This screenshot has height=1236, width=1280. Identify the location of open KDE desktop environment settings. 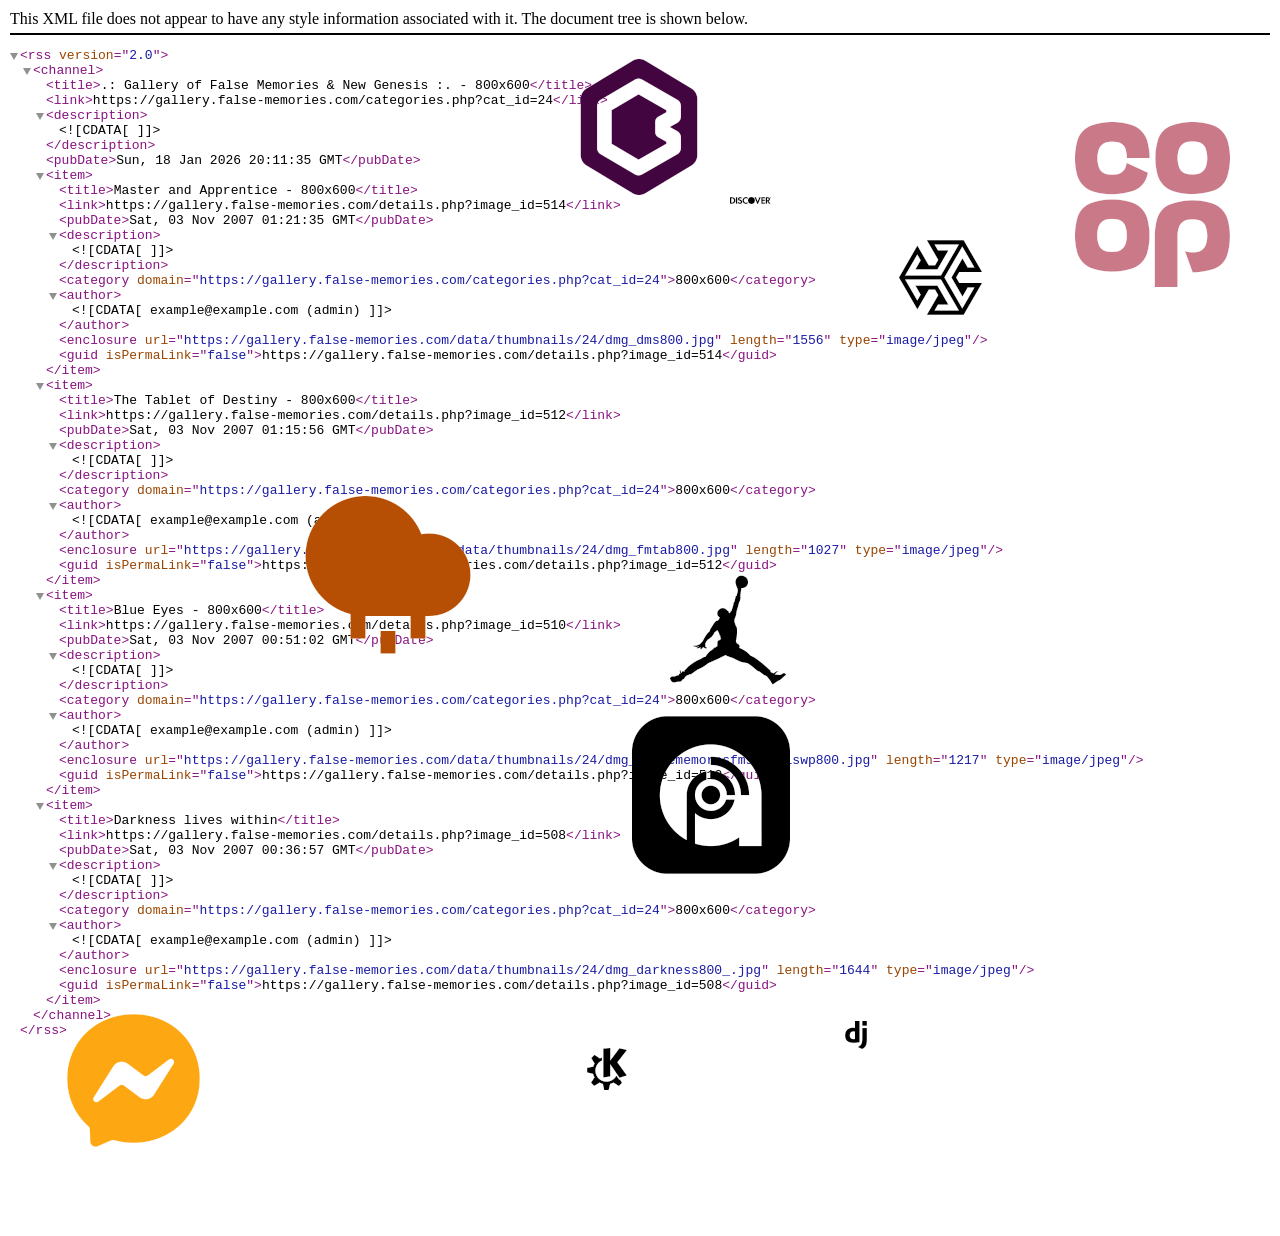
(607, 1069).